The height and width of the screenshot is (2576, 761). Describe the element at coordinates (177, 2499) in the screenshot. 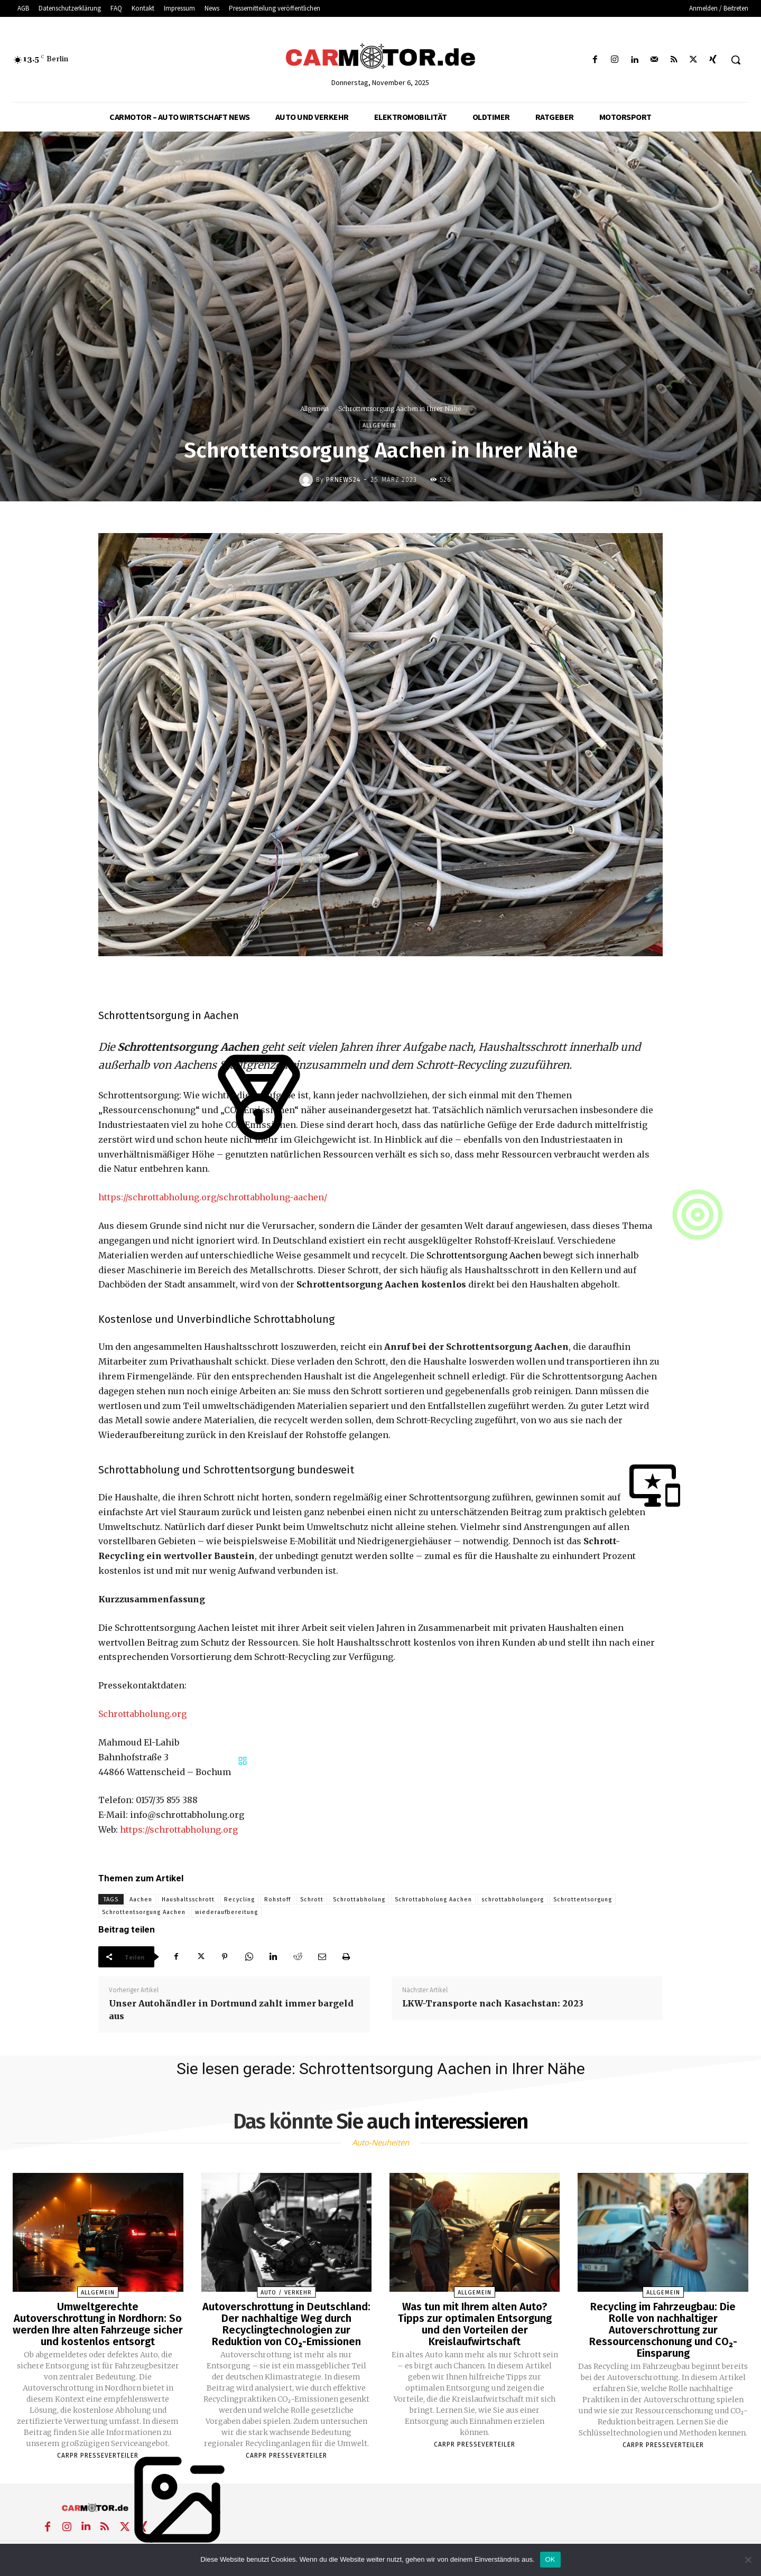

I see `remove an image from the collection` at that location.